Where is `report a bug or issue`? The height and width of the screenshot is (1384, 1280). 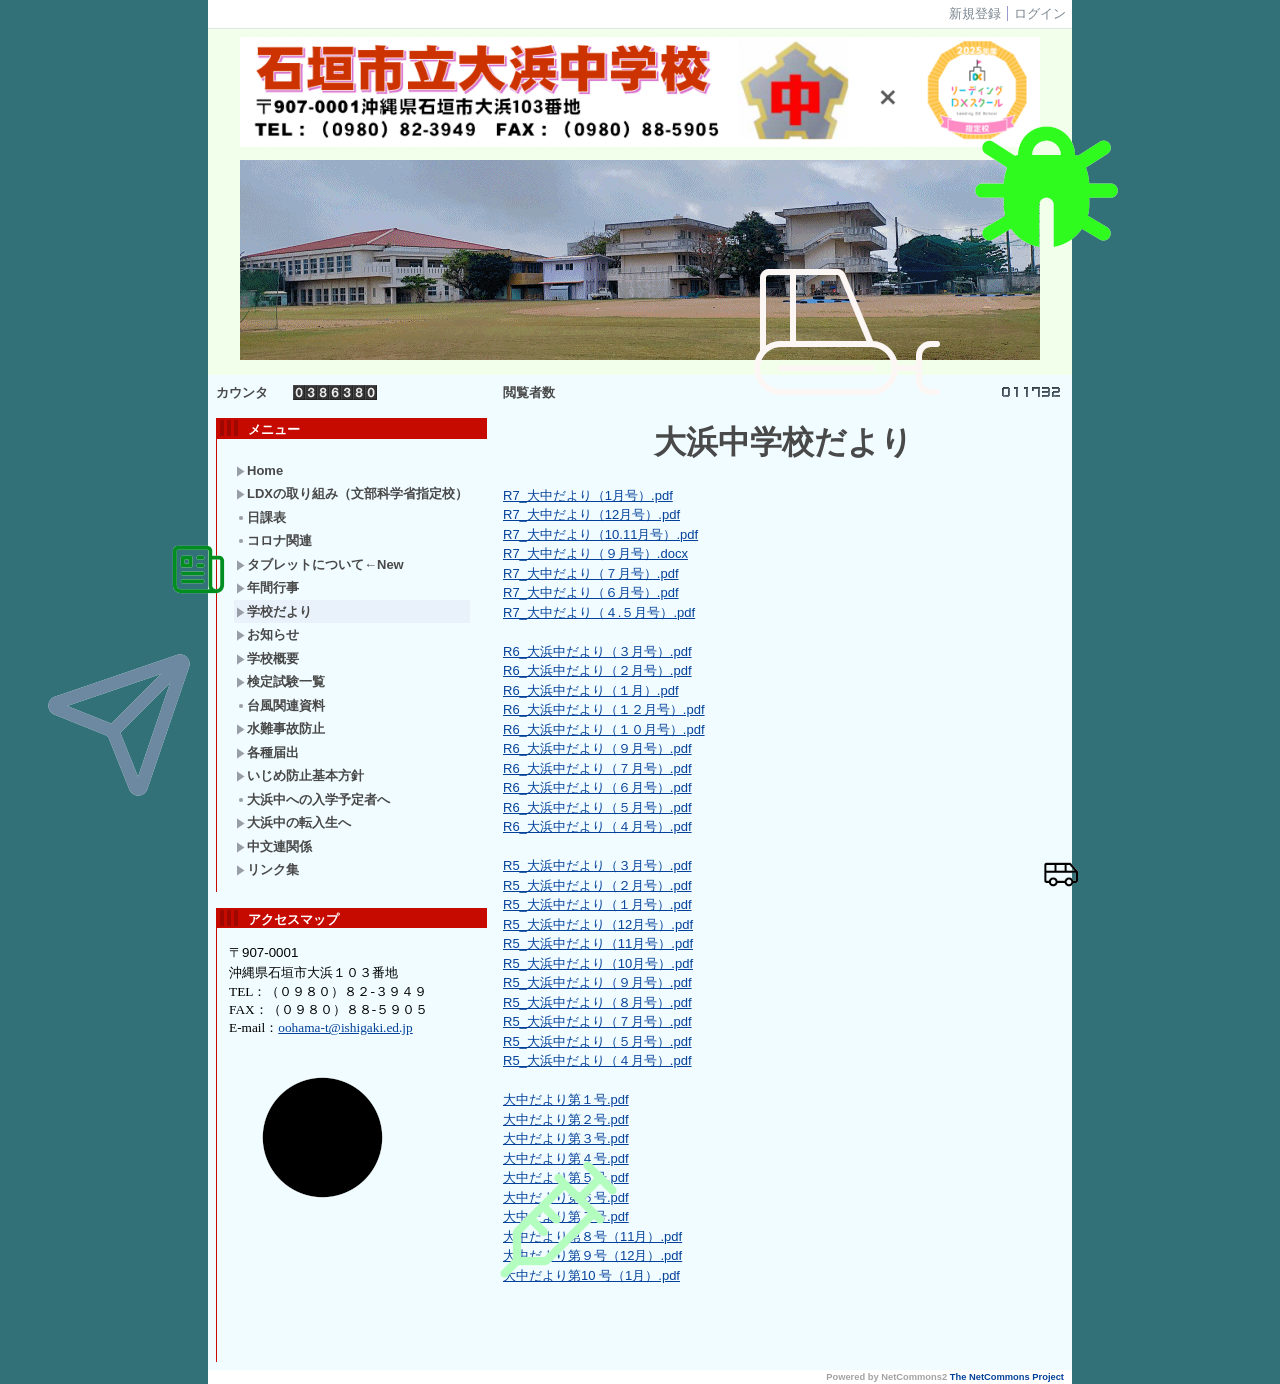 report a bug or issue is located at coordinates (1046, 183).